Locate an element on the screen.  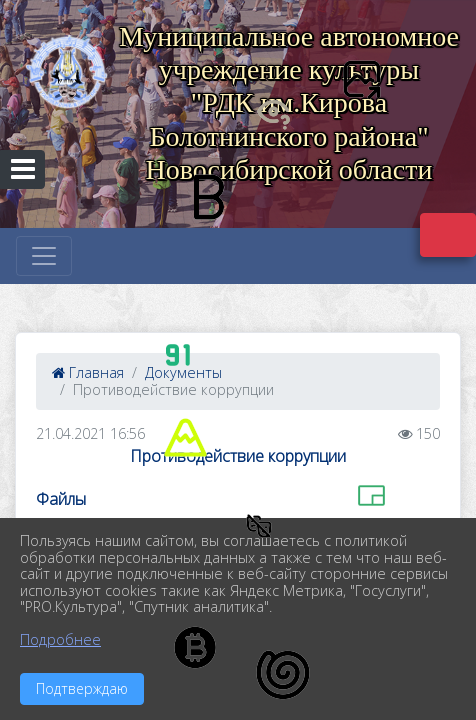
indicates 91 unread notifications or items is located at coordinates (179, 355).